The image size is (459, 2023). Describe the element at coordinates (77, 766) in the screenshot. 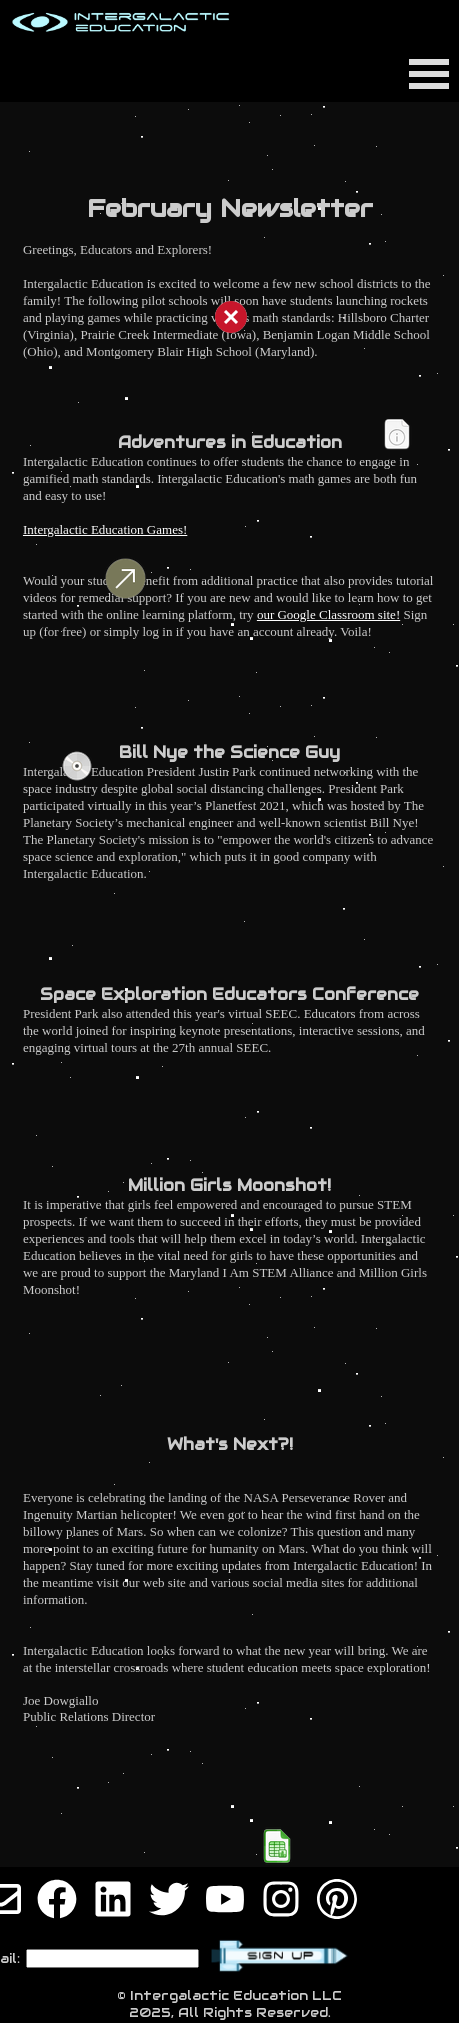

I see `indicates a blank CD-R disc ready for burning` at that location.